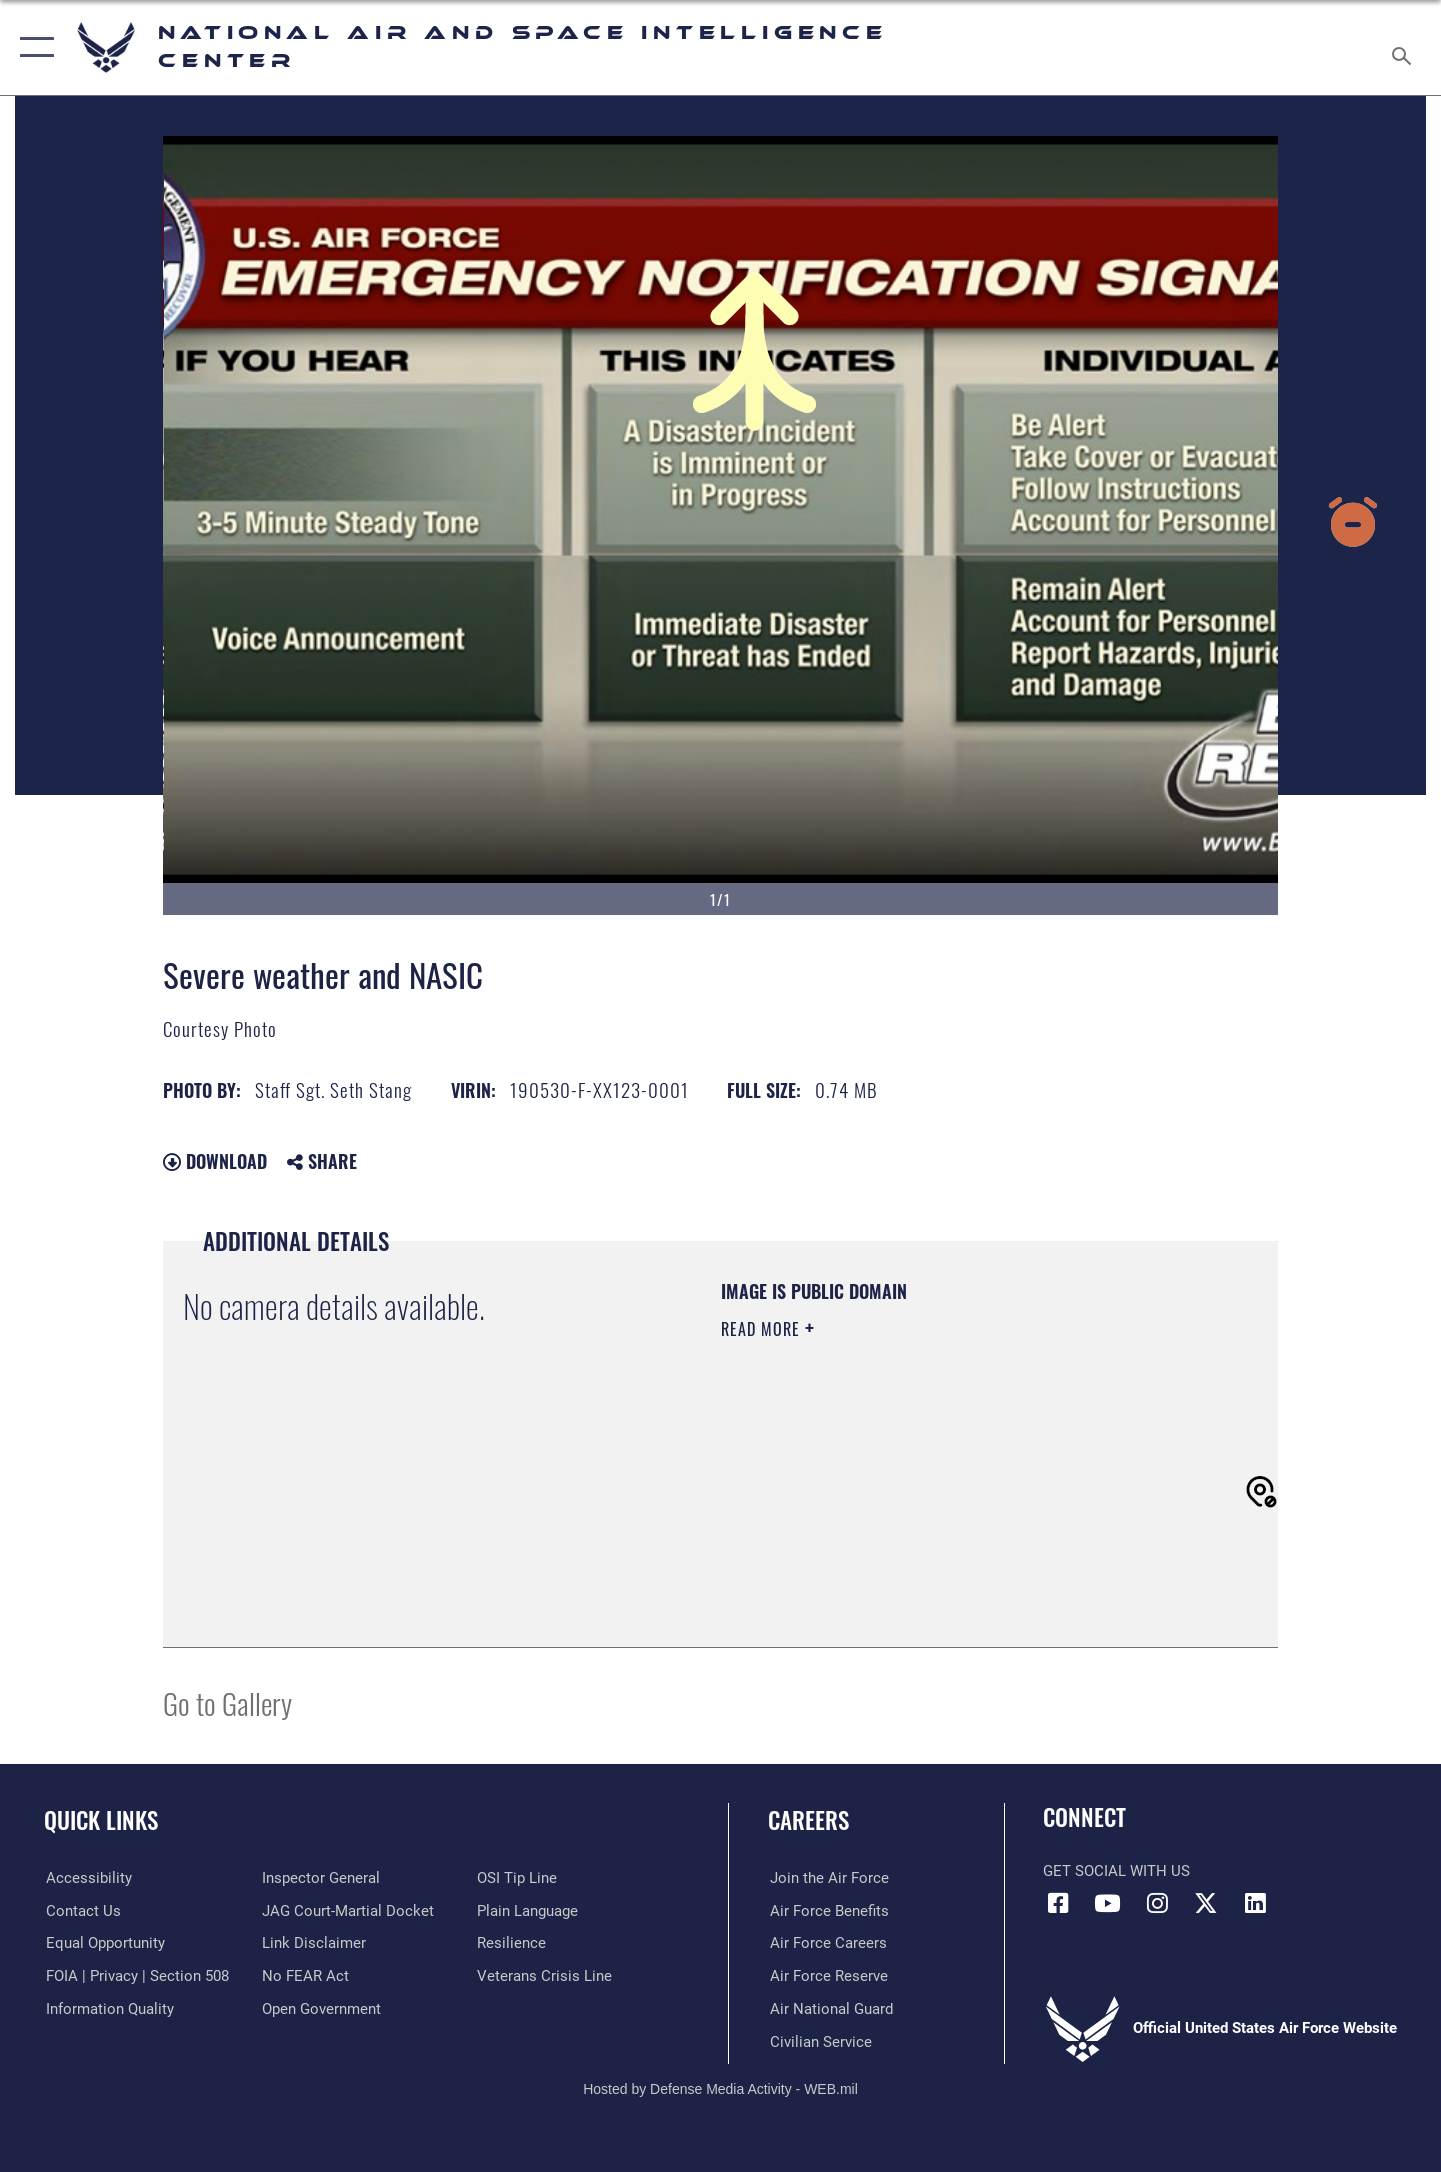  Describe the element at coordinates (1260, 1491) in the screenshot. I see `cancel or remove a location pin` at that location.